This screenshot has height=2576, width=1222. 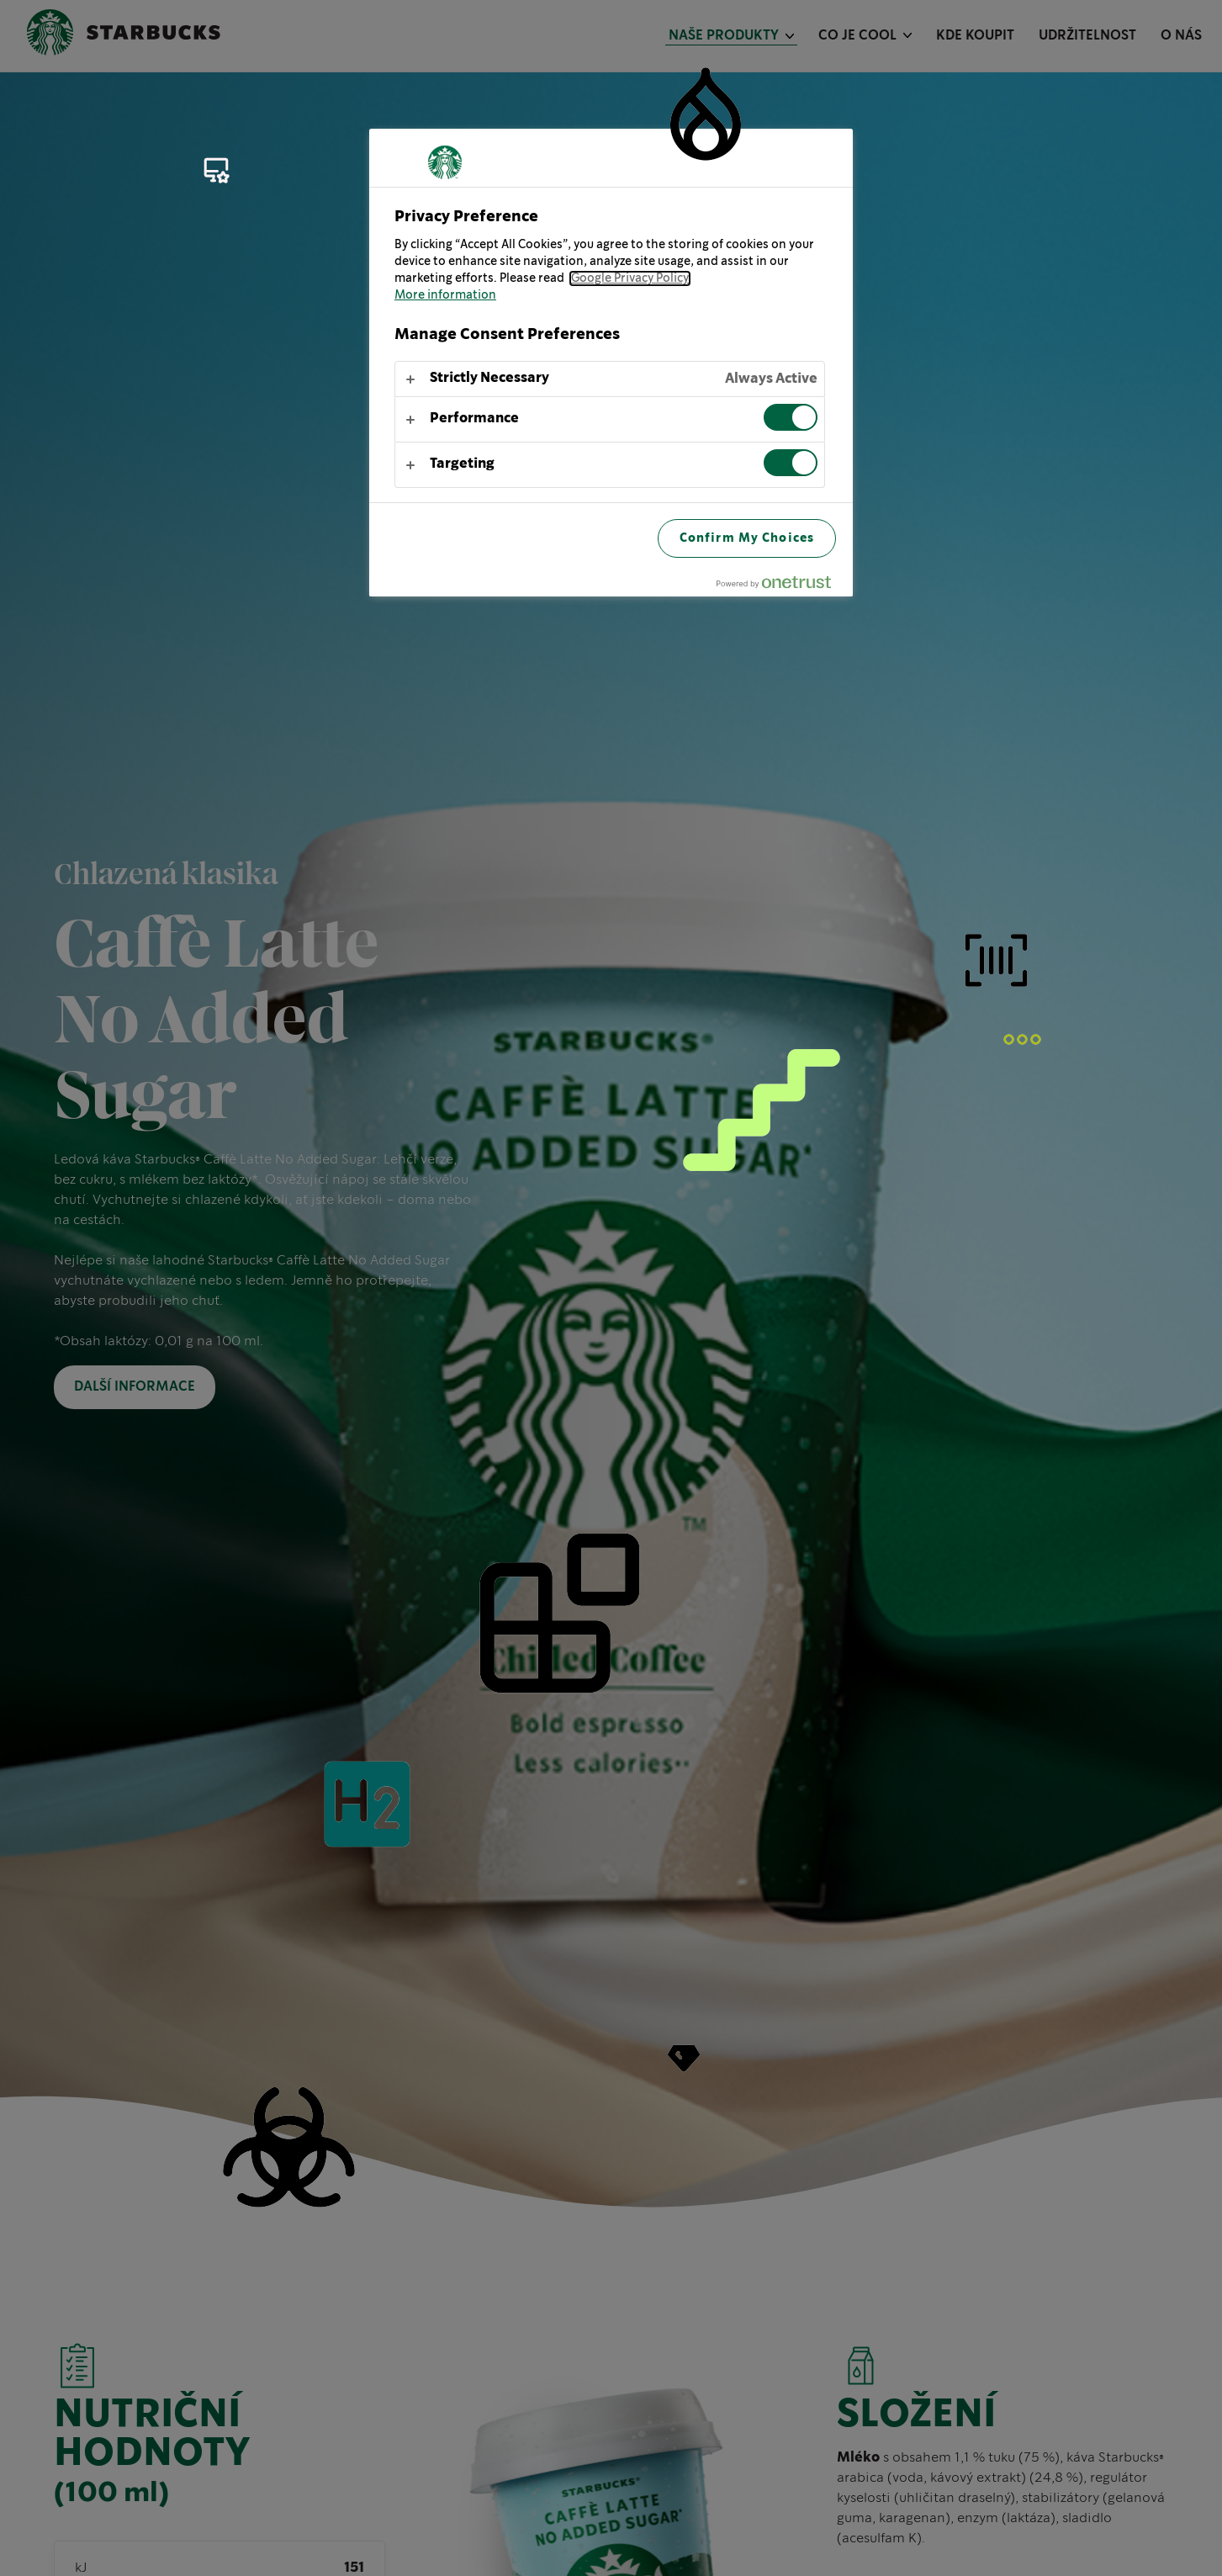 What do you see at coordinates (996, 960) in the screenshot?
I see `scan a barcode` at bounding box center [996, 960].